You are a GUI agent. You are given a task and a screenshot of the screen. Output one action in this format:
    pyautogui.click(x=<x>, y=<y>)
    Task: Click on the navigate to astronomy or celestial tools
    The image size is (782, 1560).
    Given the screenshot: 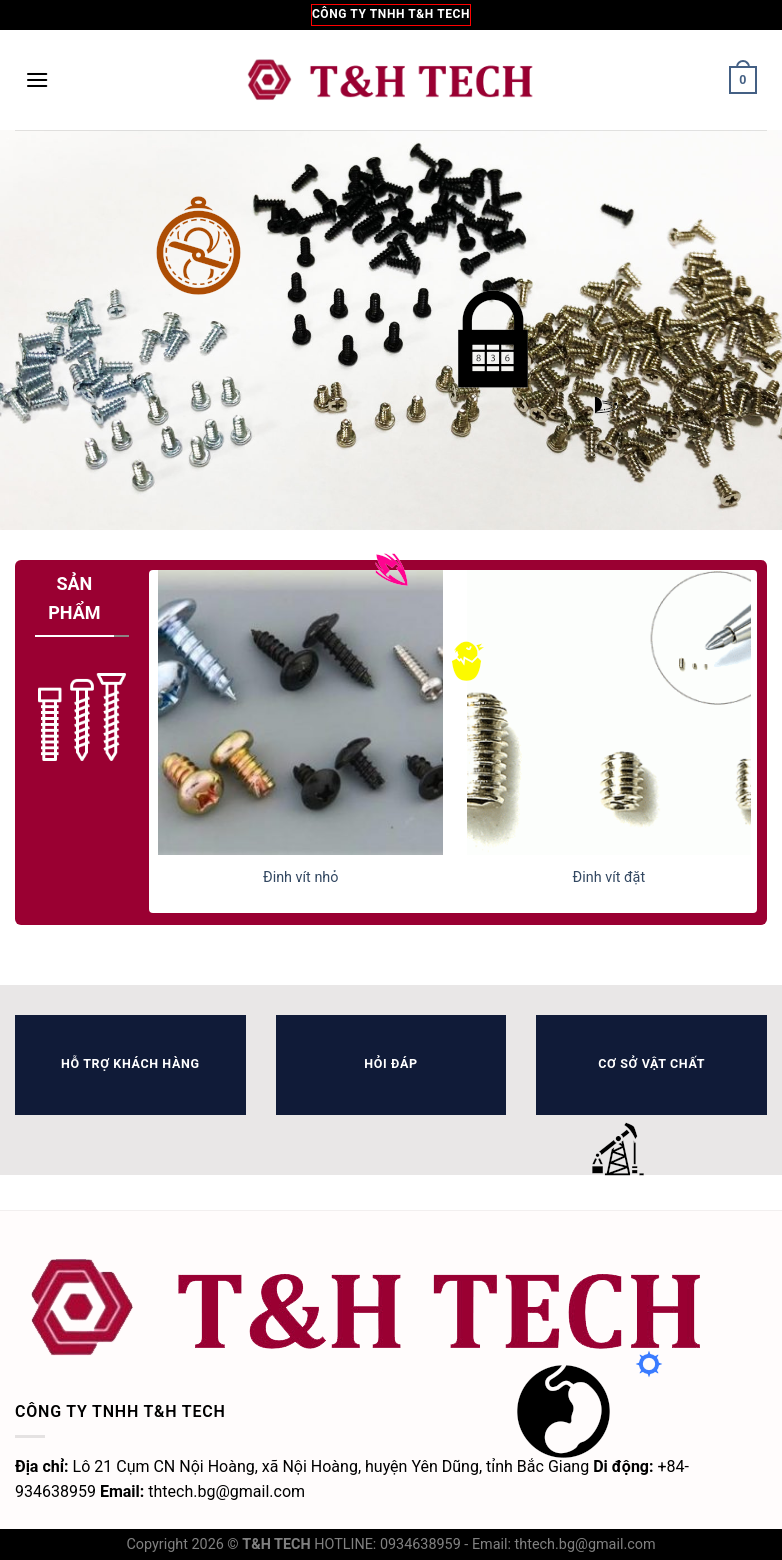 What is the action you would take?
    pyautogui.click(x=198, y=245)
    